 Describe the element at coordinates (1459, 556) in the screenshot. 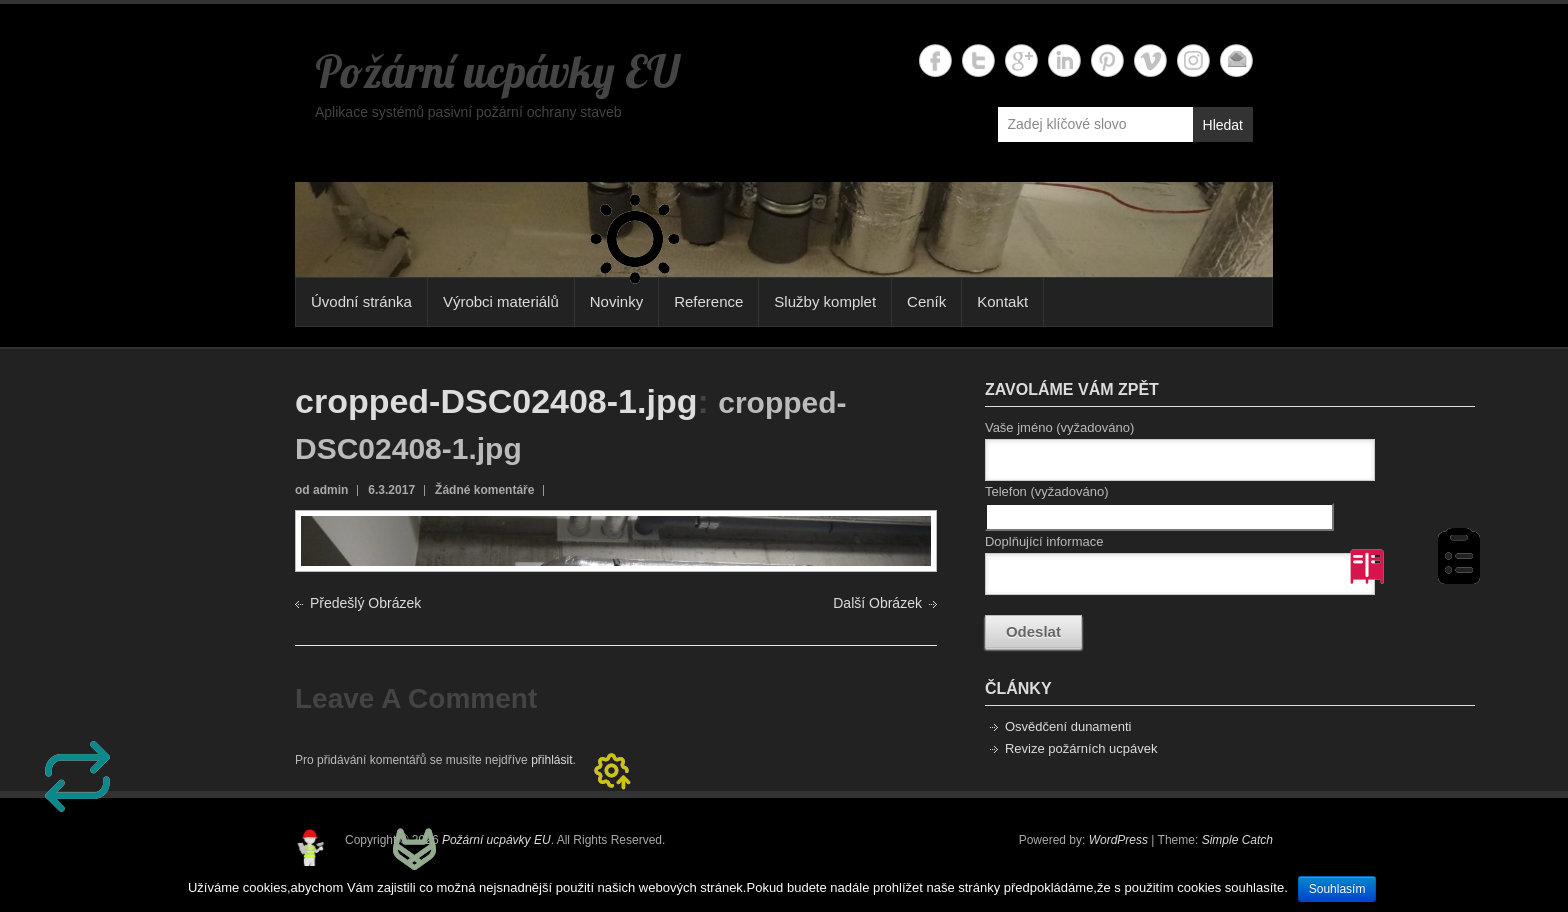

I see `view checklist or task list` at that location.